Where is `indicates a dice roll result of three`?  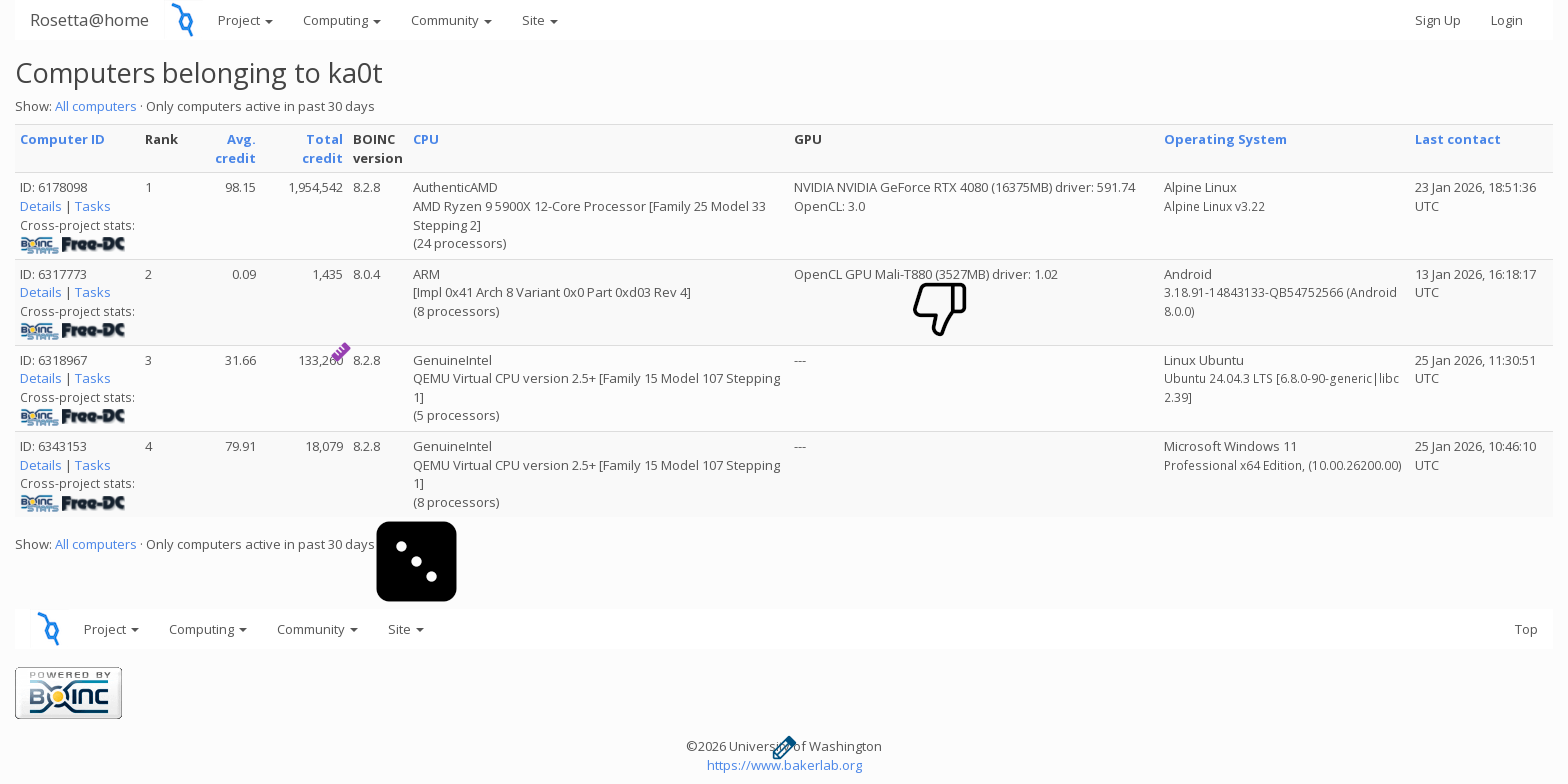 indicates a dice roll result of three is located at coordinates (416, 561).